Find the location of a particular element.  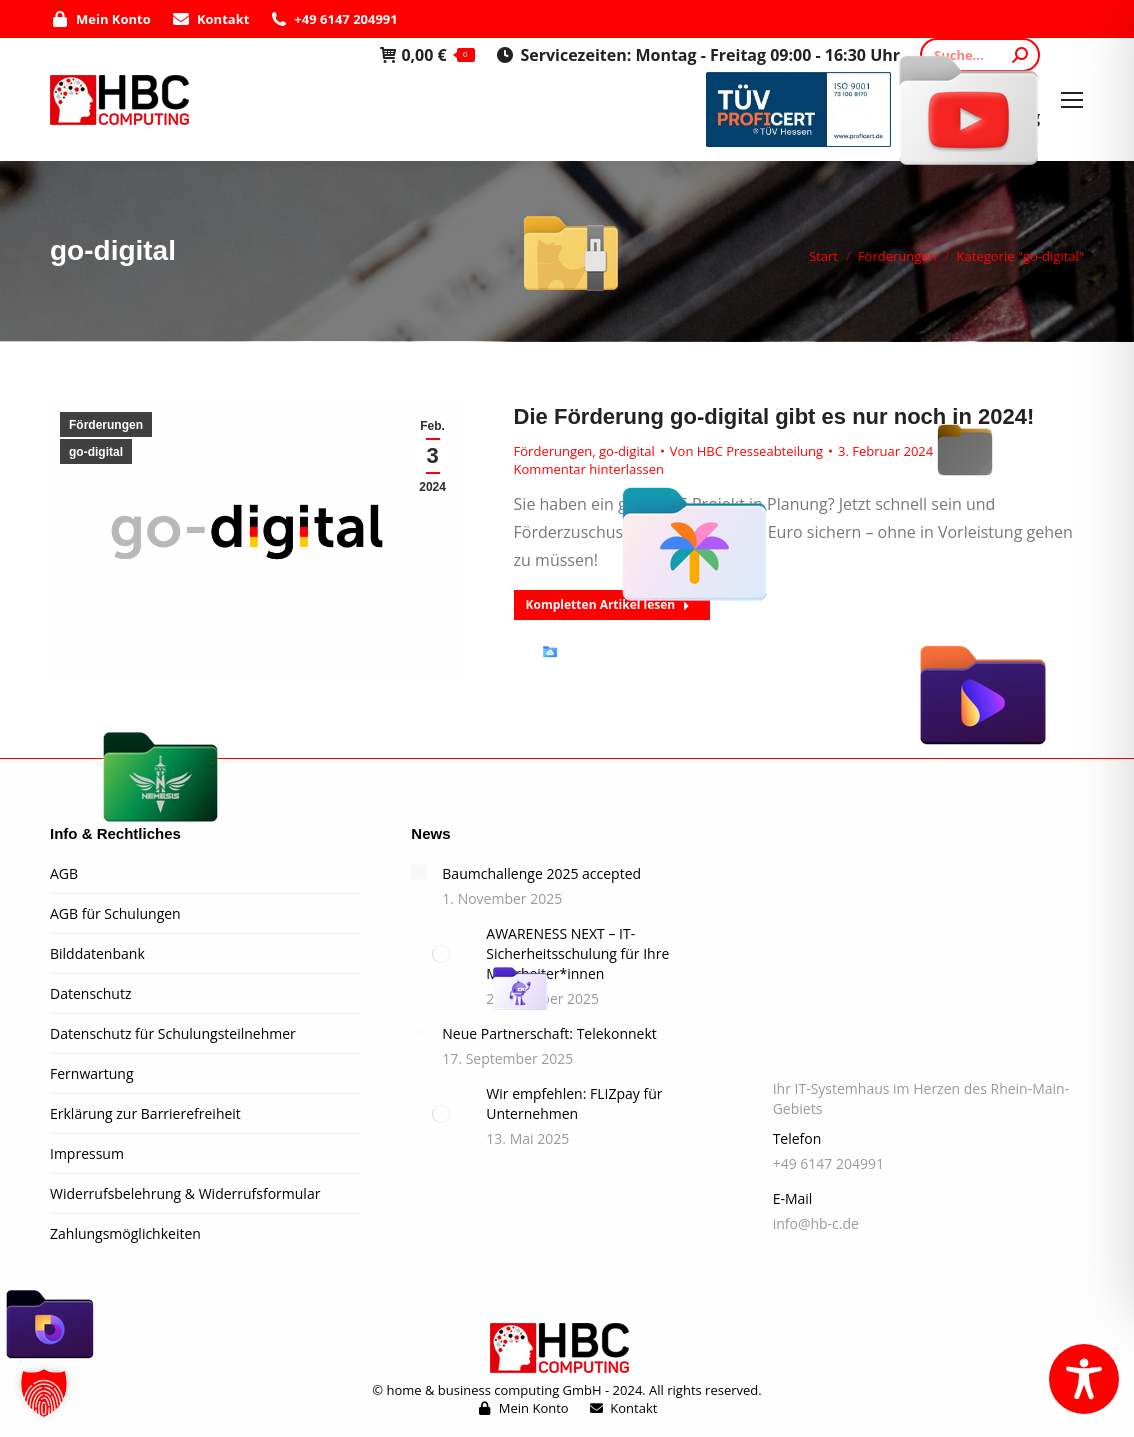

open the nyk nemesis team or game folder is located at coordinates (160, 780).